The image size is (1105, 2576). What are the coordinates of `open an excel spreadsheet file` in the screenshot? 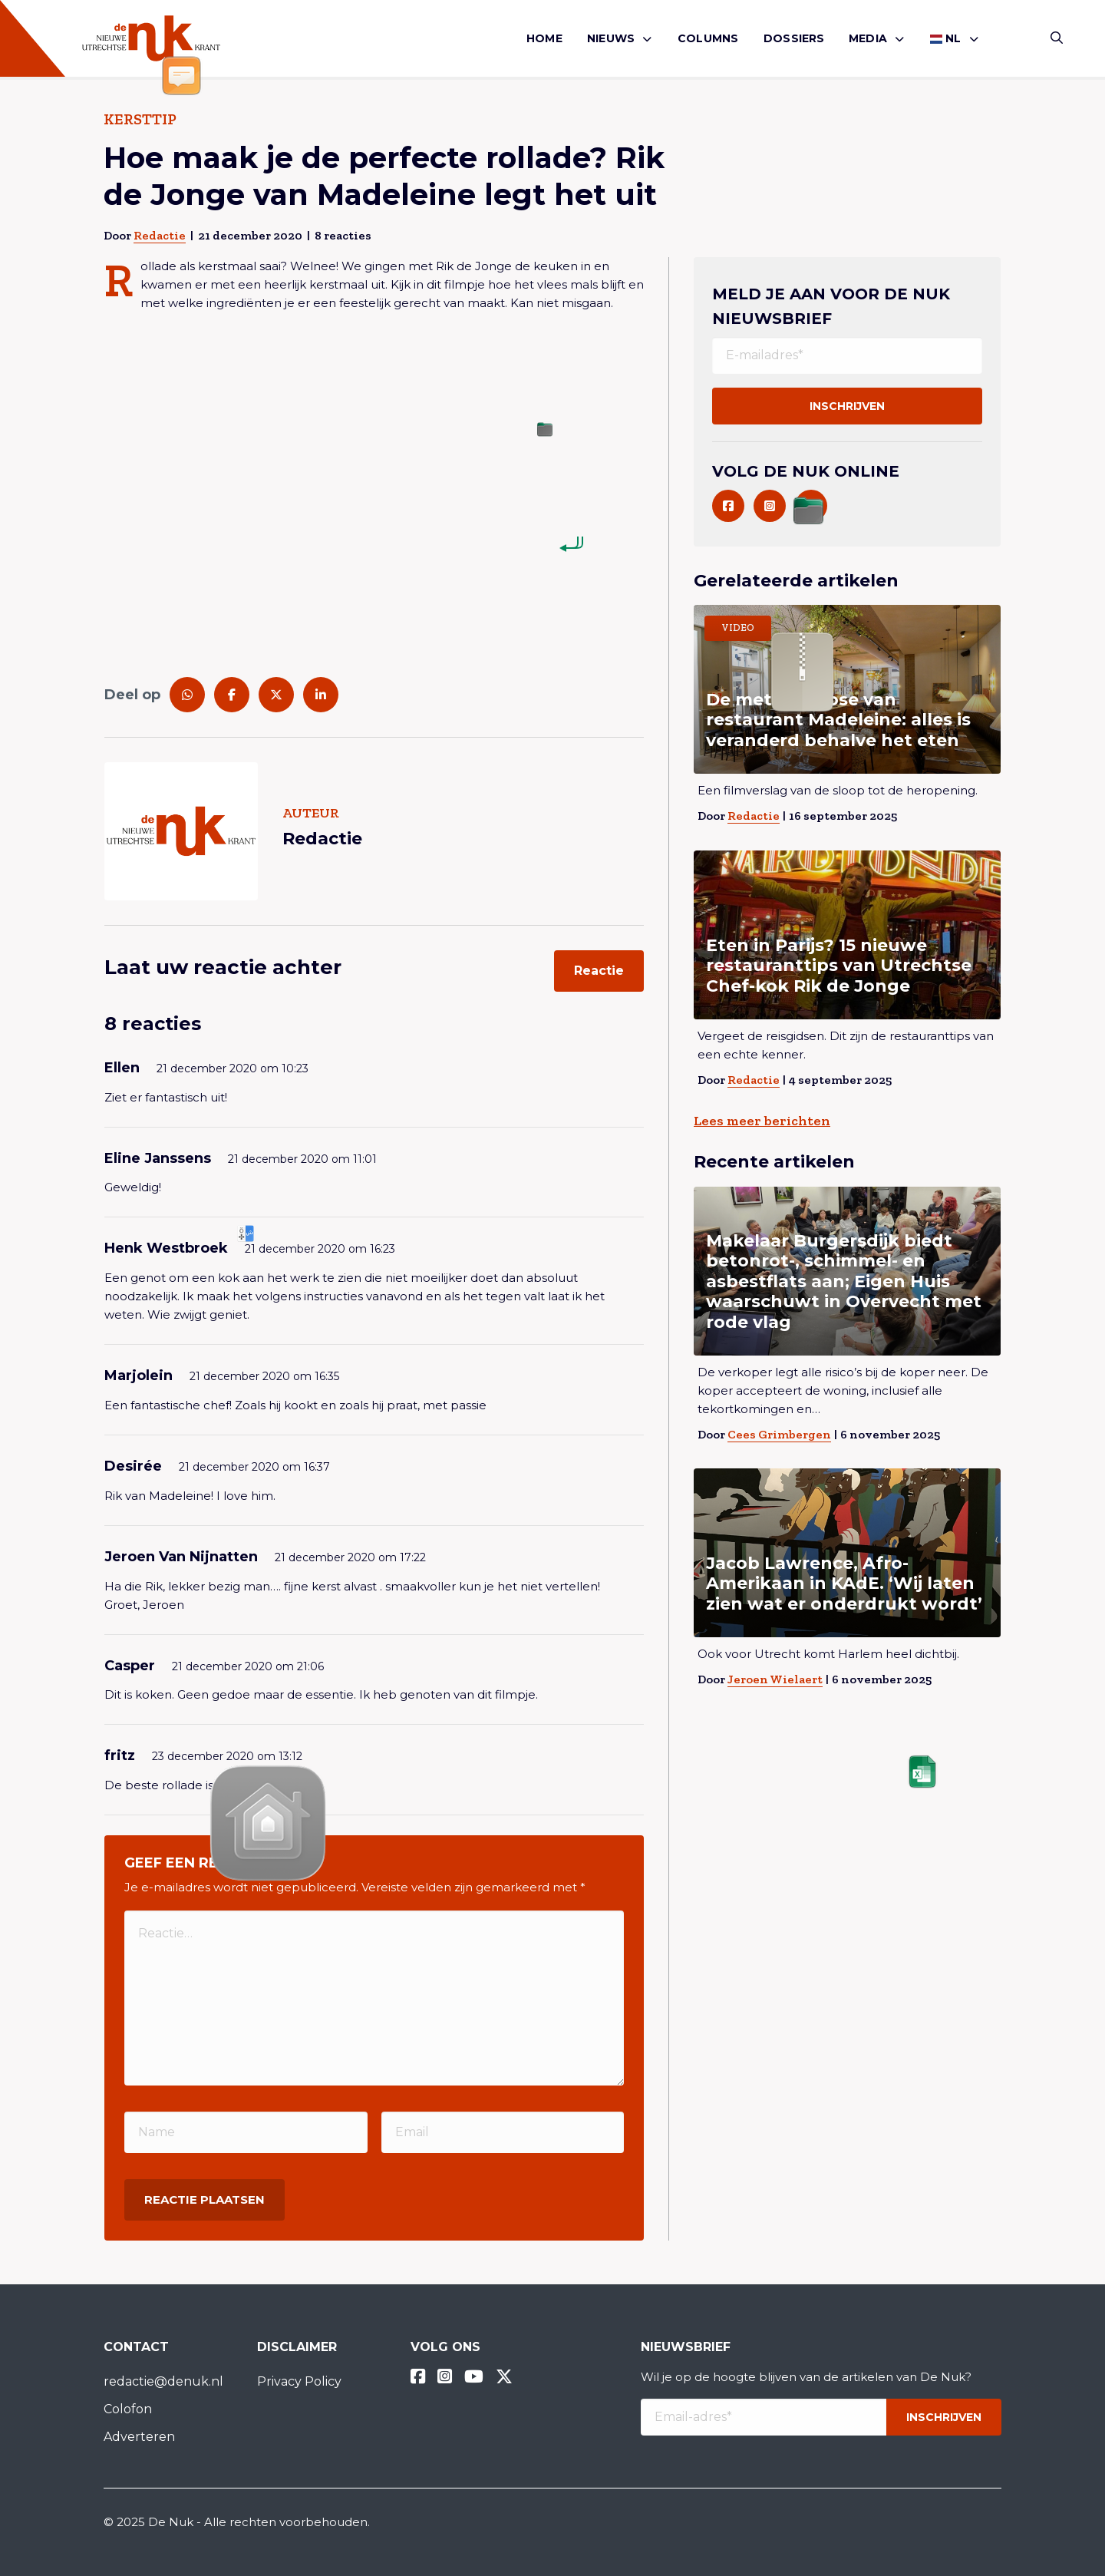 It's located at (922, 1772).